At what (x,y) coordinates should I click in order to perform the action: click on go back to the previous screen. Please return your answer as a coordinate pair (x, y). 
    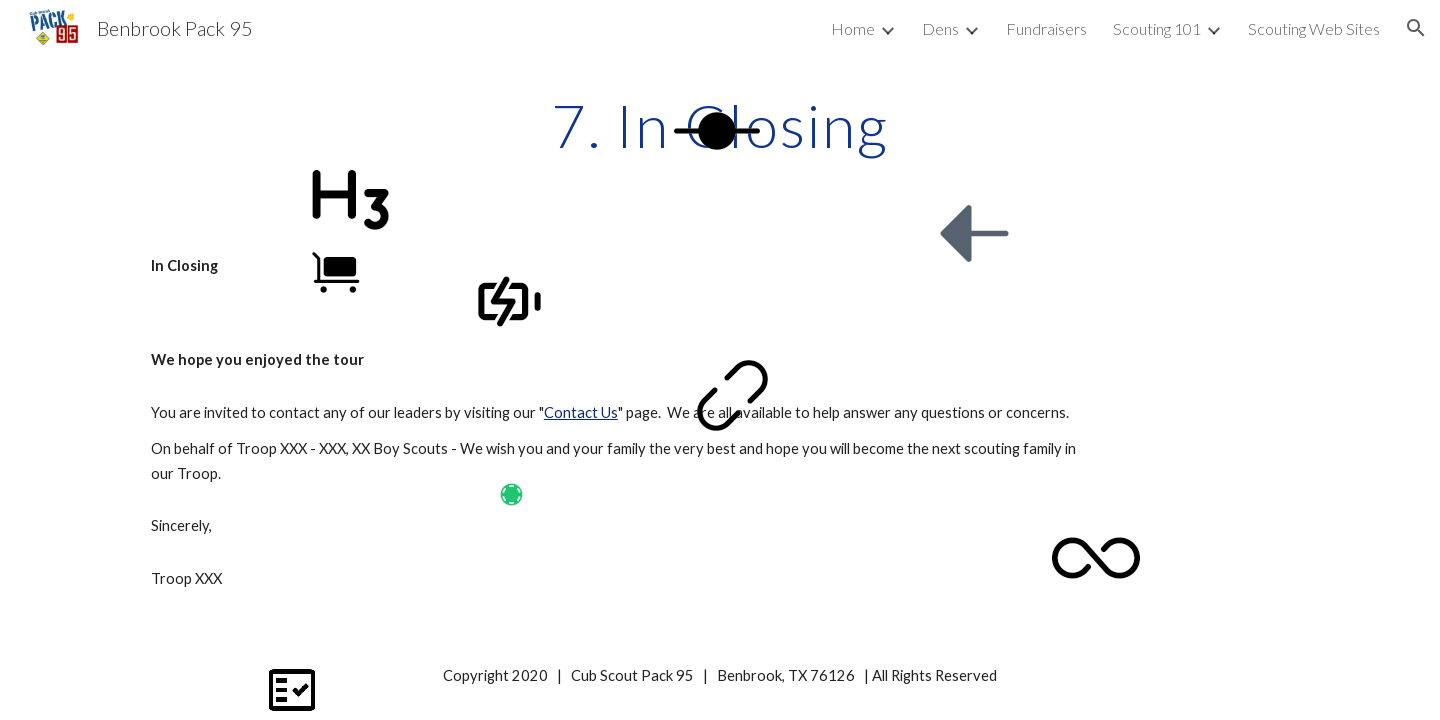
    Looking at the image, I should click on (974, 233).